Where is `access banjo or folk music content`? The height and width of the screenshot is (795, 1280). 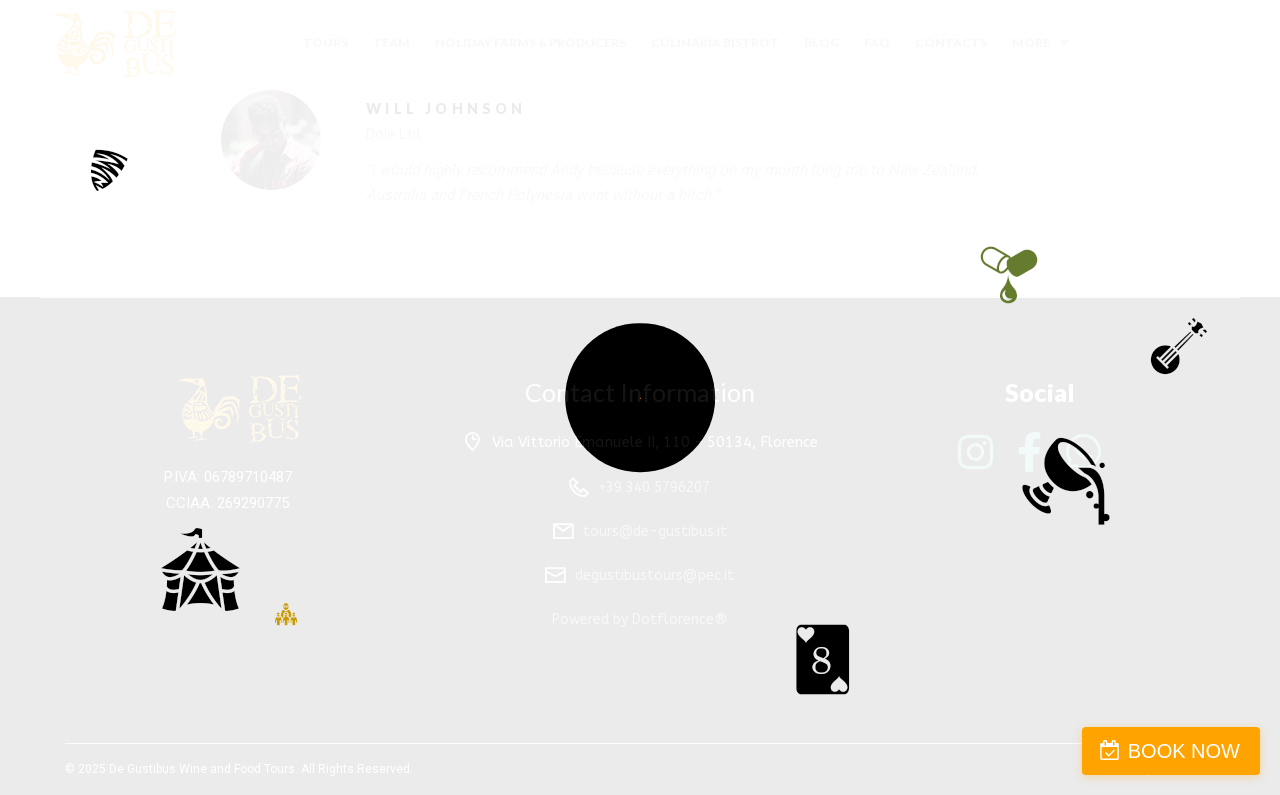 access banjo or folk music content is located at coordinates (1179, 346).